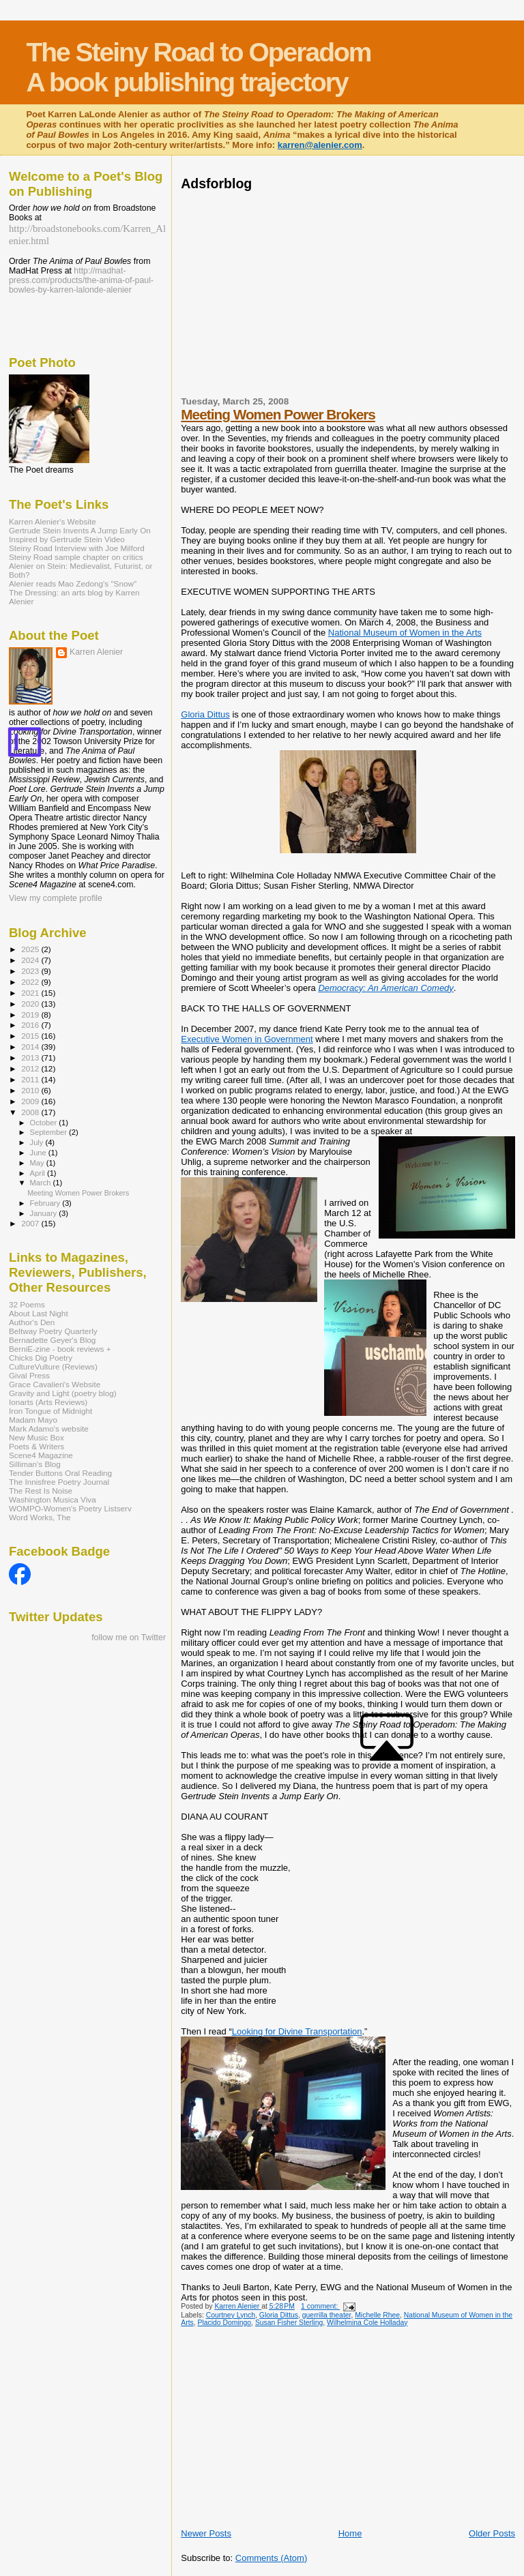  I want to click on stream video content to an Apple TV or compatible device, so click(387, 1737).